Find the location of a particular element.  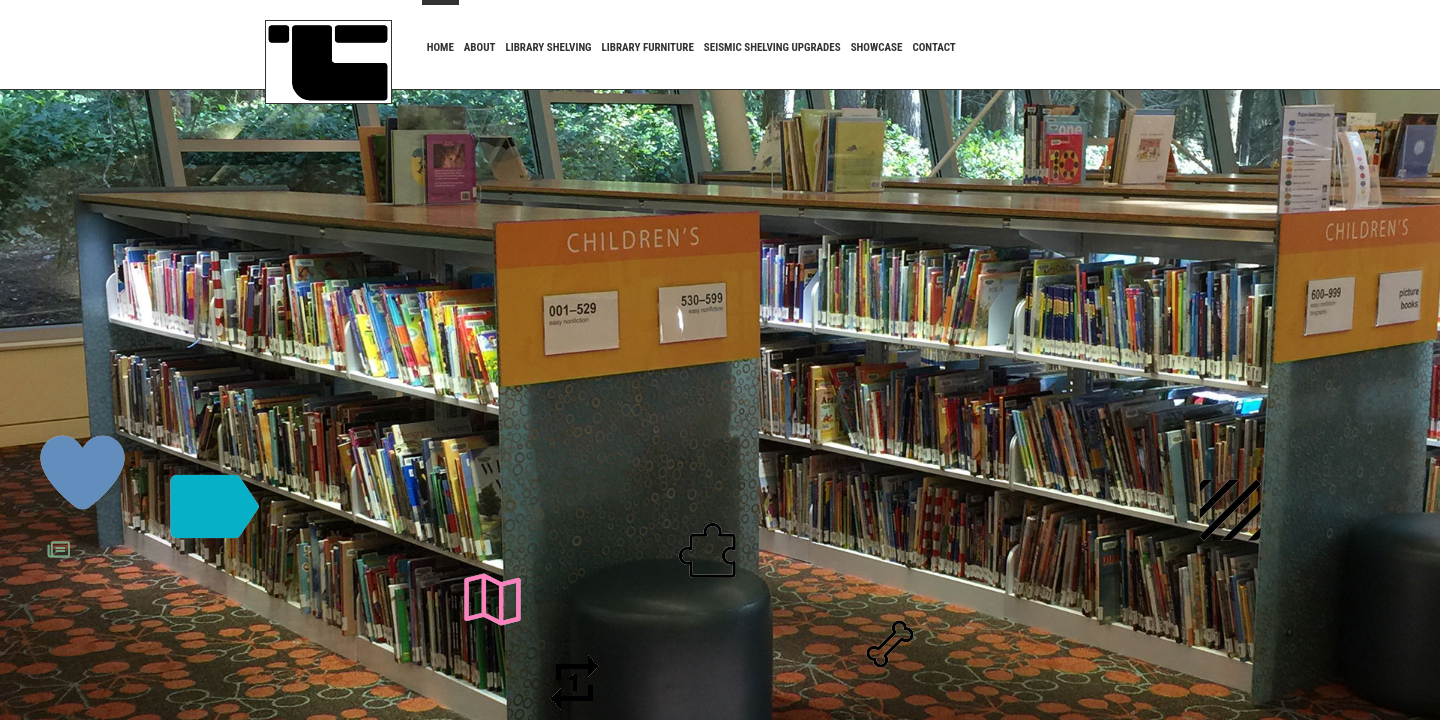

repeat current track once is located at coordinates (574, 682).